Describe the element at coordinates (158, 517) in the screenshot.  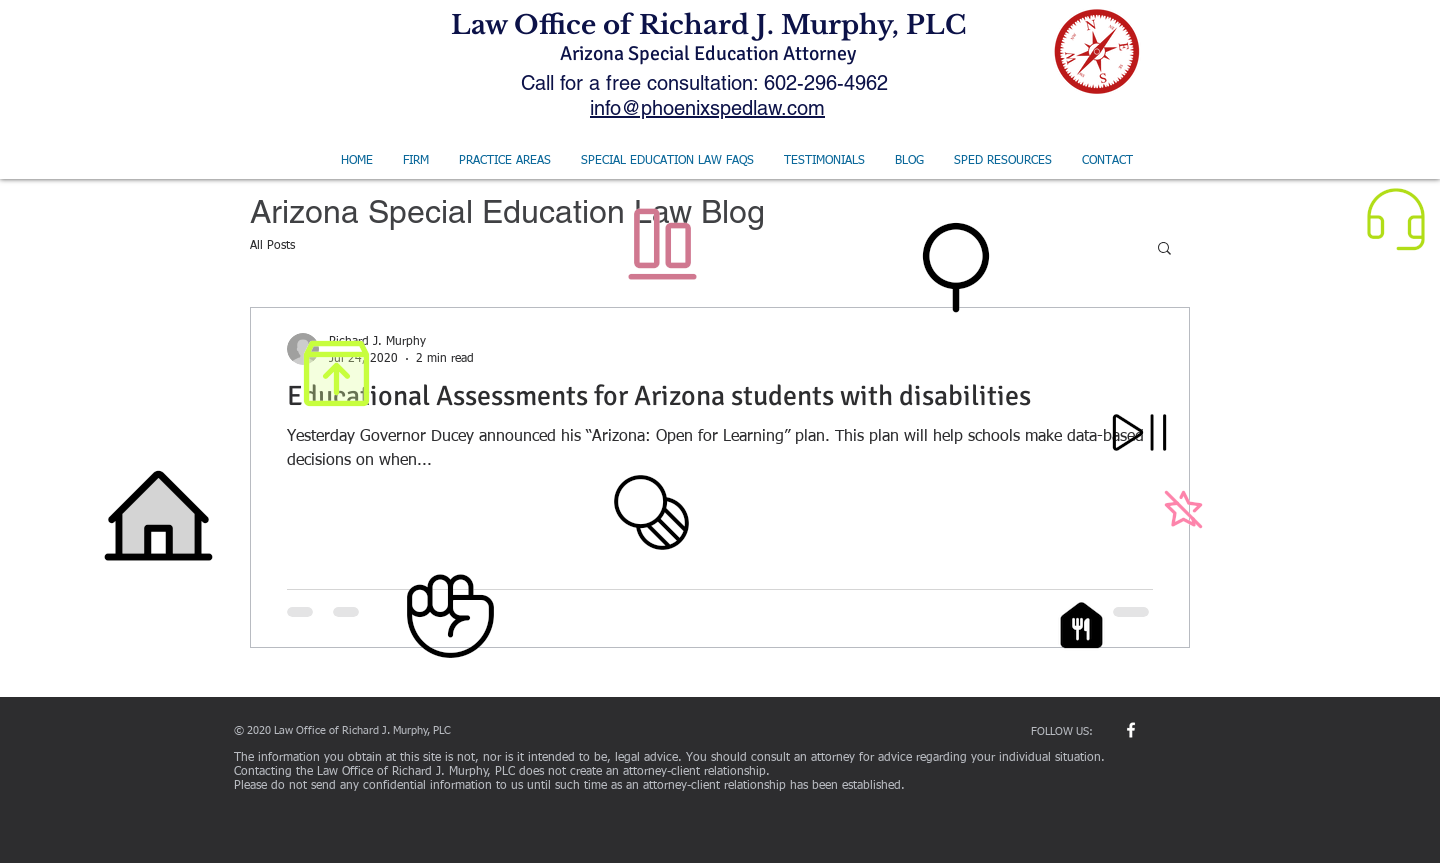
I see `navigate to home screen` at that location.